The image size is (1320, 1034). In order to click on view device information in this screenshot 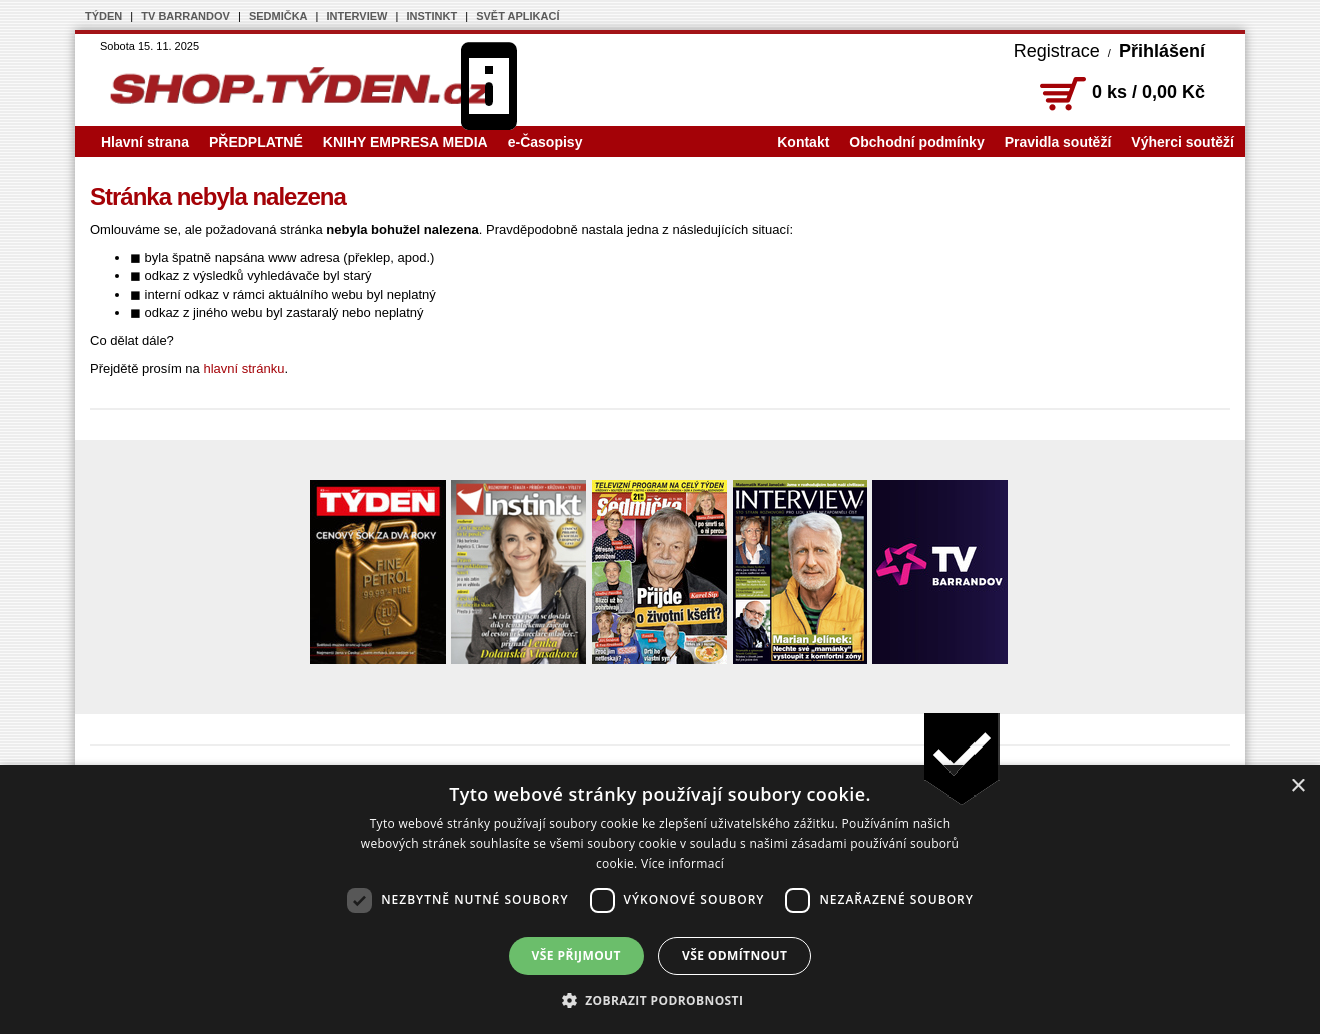, I will do `click(489, 86)`.